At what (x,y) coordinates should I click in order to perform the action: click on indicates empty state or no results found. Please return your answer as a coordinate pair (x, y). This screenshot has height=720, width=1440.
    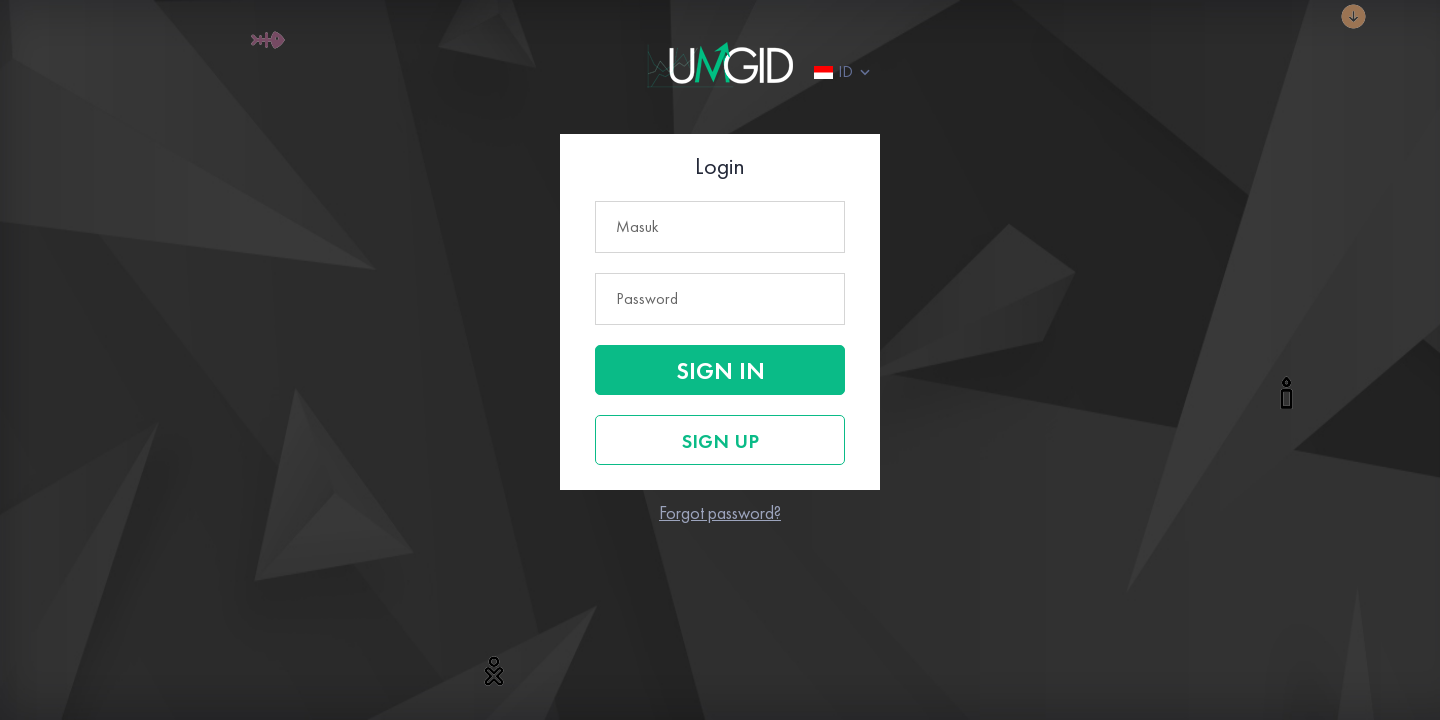
    Looking at the image, I should click on (268, 40).